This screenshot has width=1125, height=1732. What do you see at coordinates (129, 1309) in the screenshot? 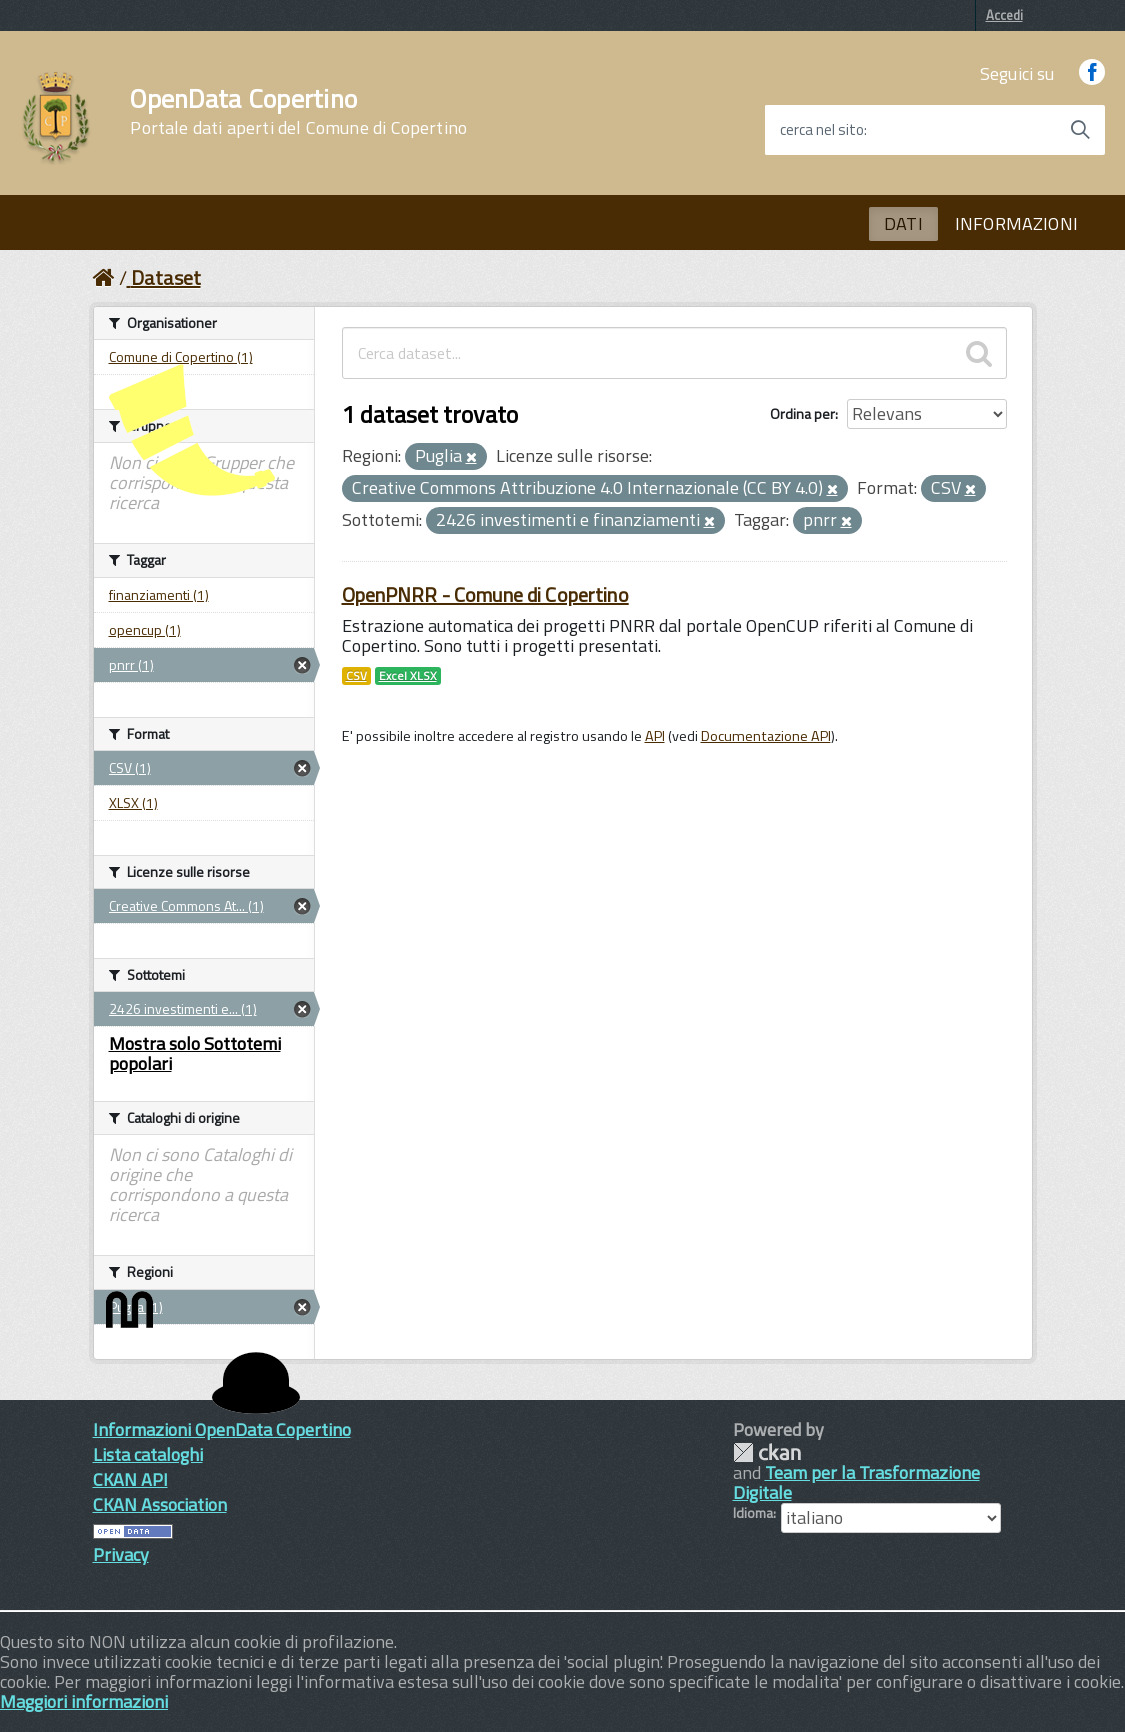
I see `open mural collaborative workspace app` at bounding box center [129, 1309].